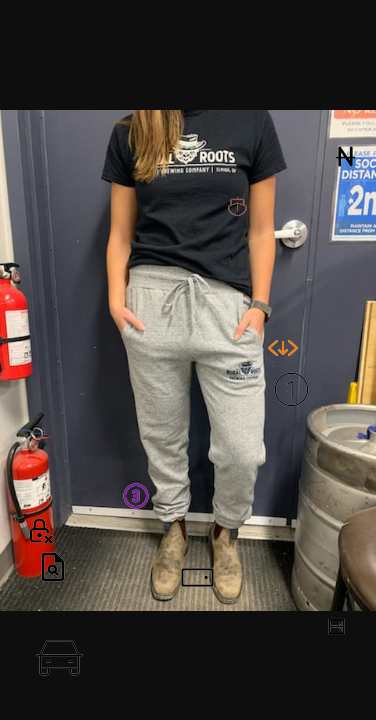 The width and height of the screenshot is (376, 720). What do you see at coordinates (53, 567) in the screenshot?
I see `check document for plagiarism` at bounding box center [53, 567].